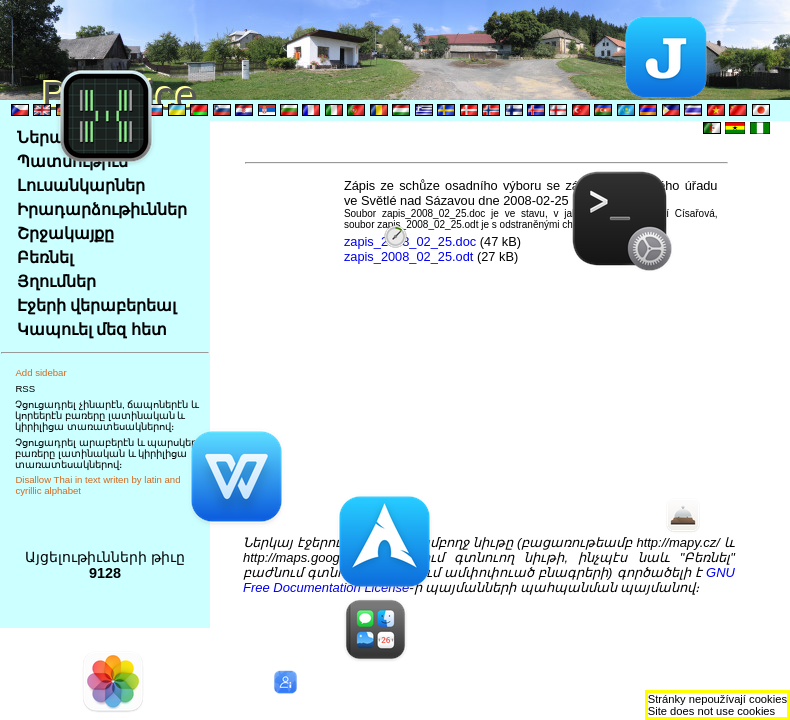 The height and width of the screenshot is (720, 790). What do you see at coordinates (236, 476) in the screenshot?
I see `open wps office application` at bounding box center [236, 476].